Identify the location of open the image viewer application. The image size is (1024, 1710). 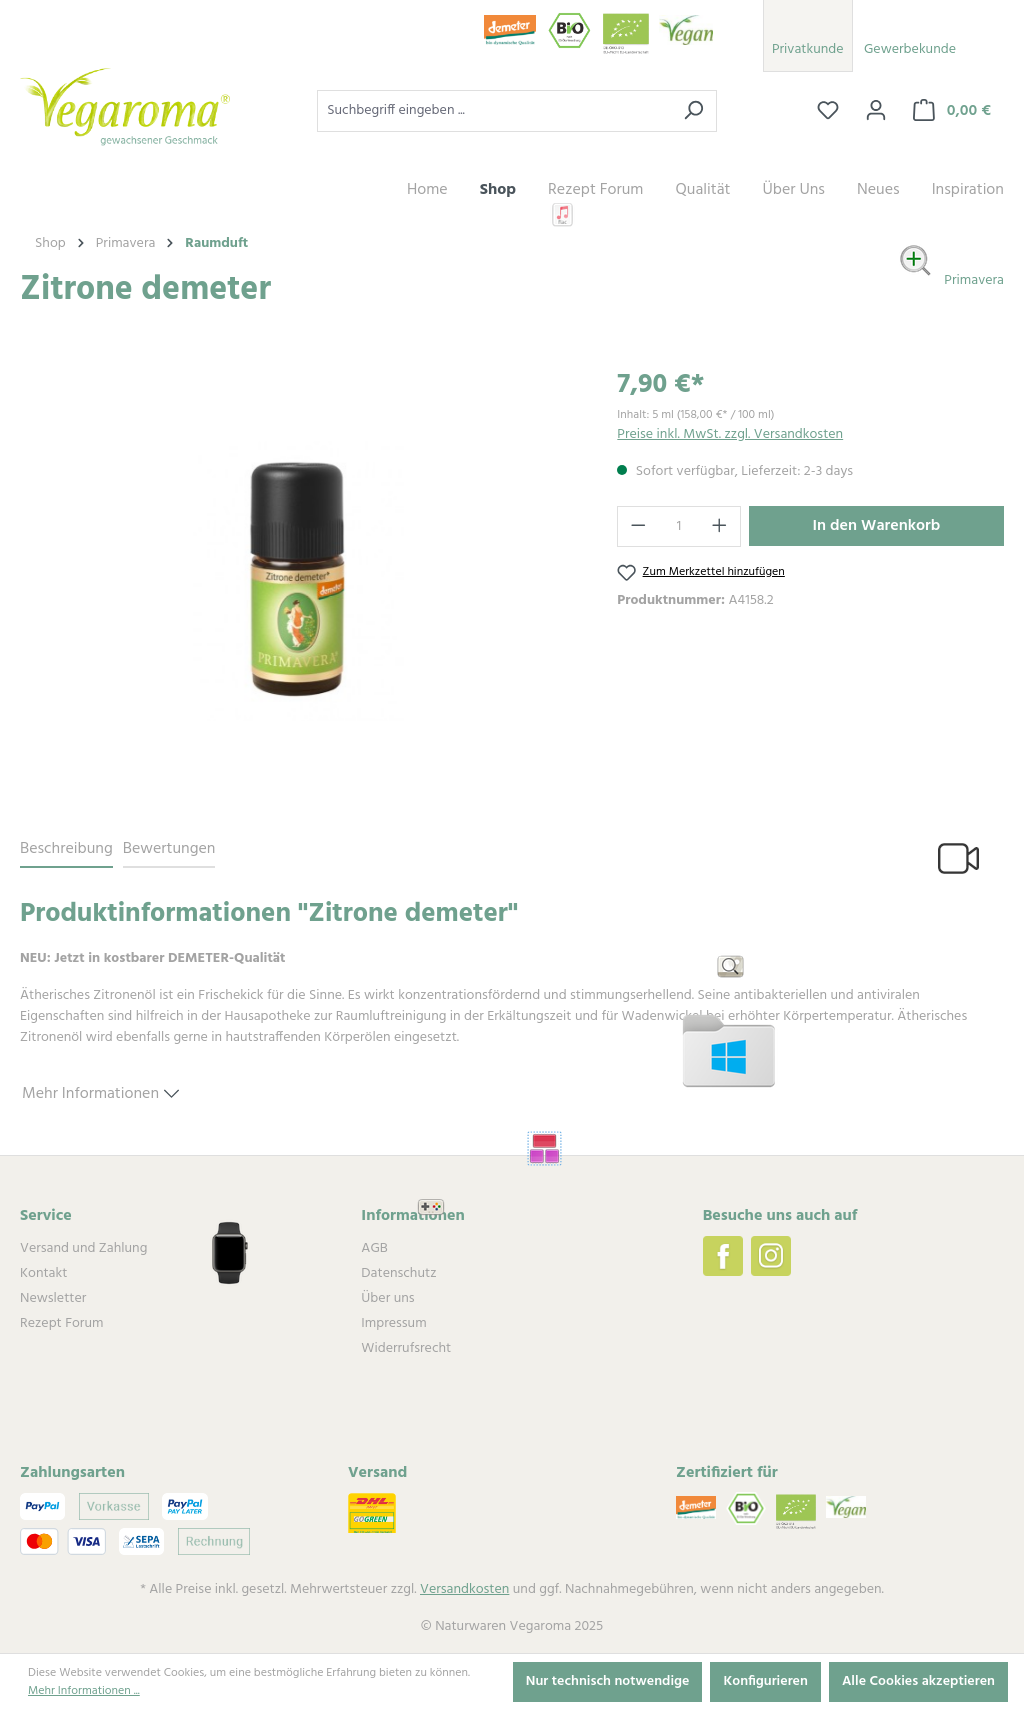
(730, 966).